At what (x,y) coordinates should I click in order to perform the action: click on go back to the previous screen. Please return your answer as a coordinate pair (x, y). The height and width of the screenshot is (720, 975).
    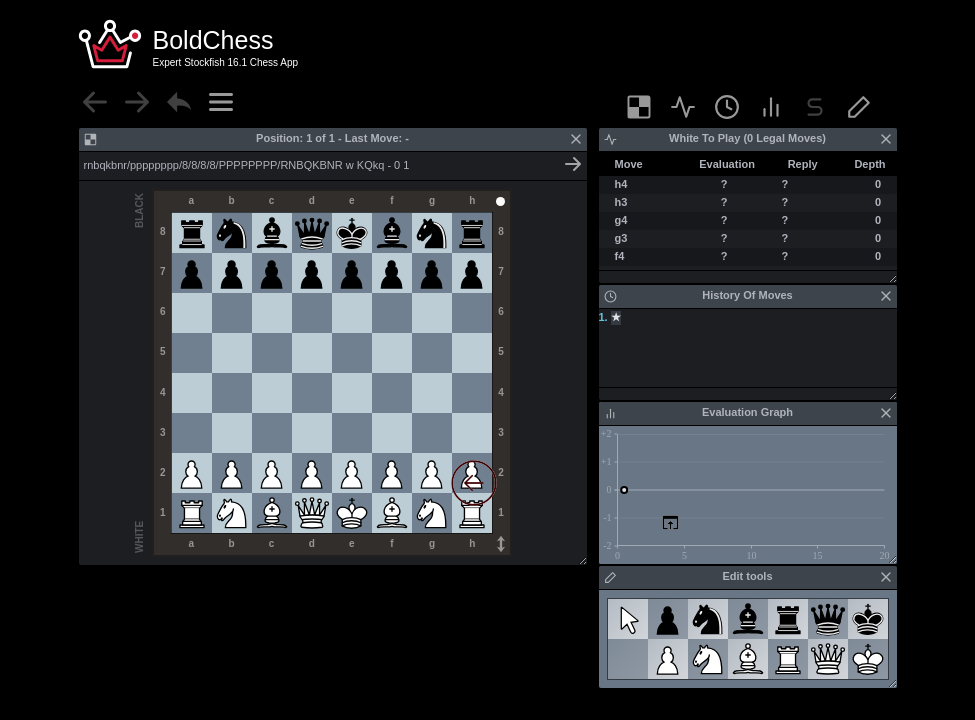
    Looking at the image, I should click on (474, 483).